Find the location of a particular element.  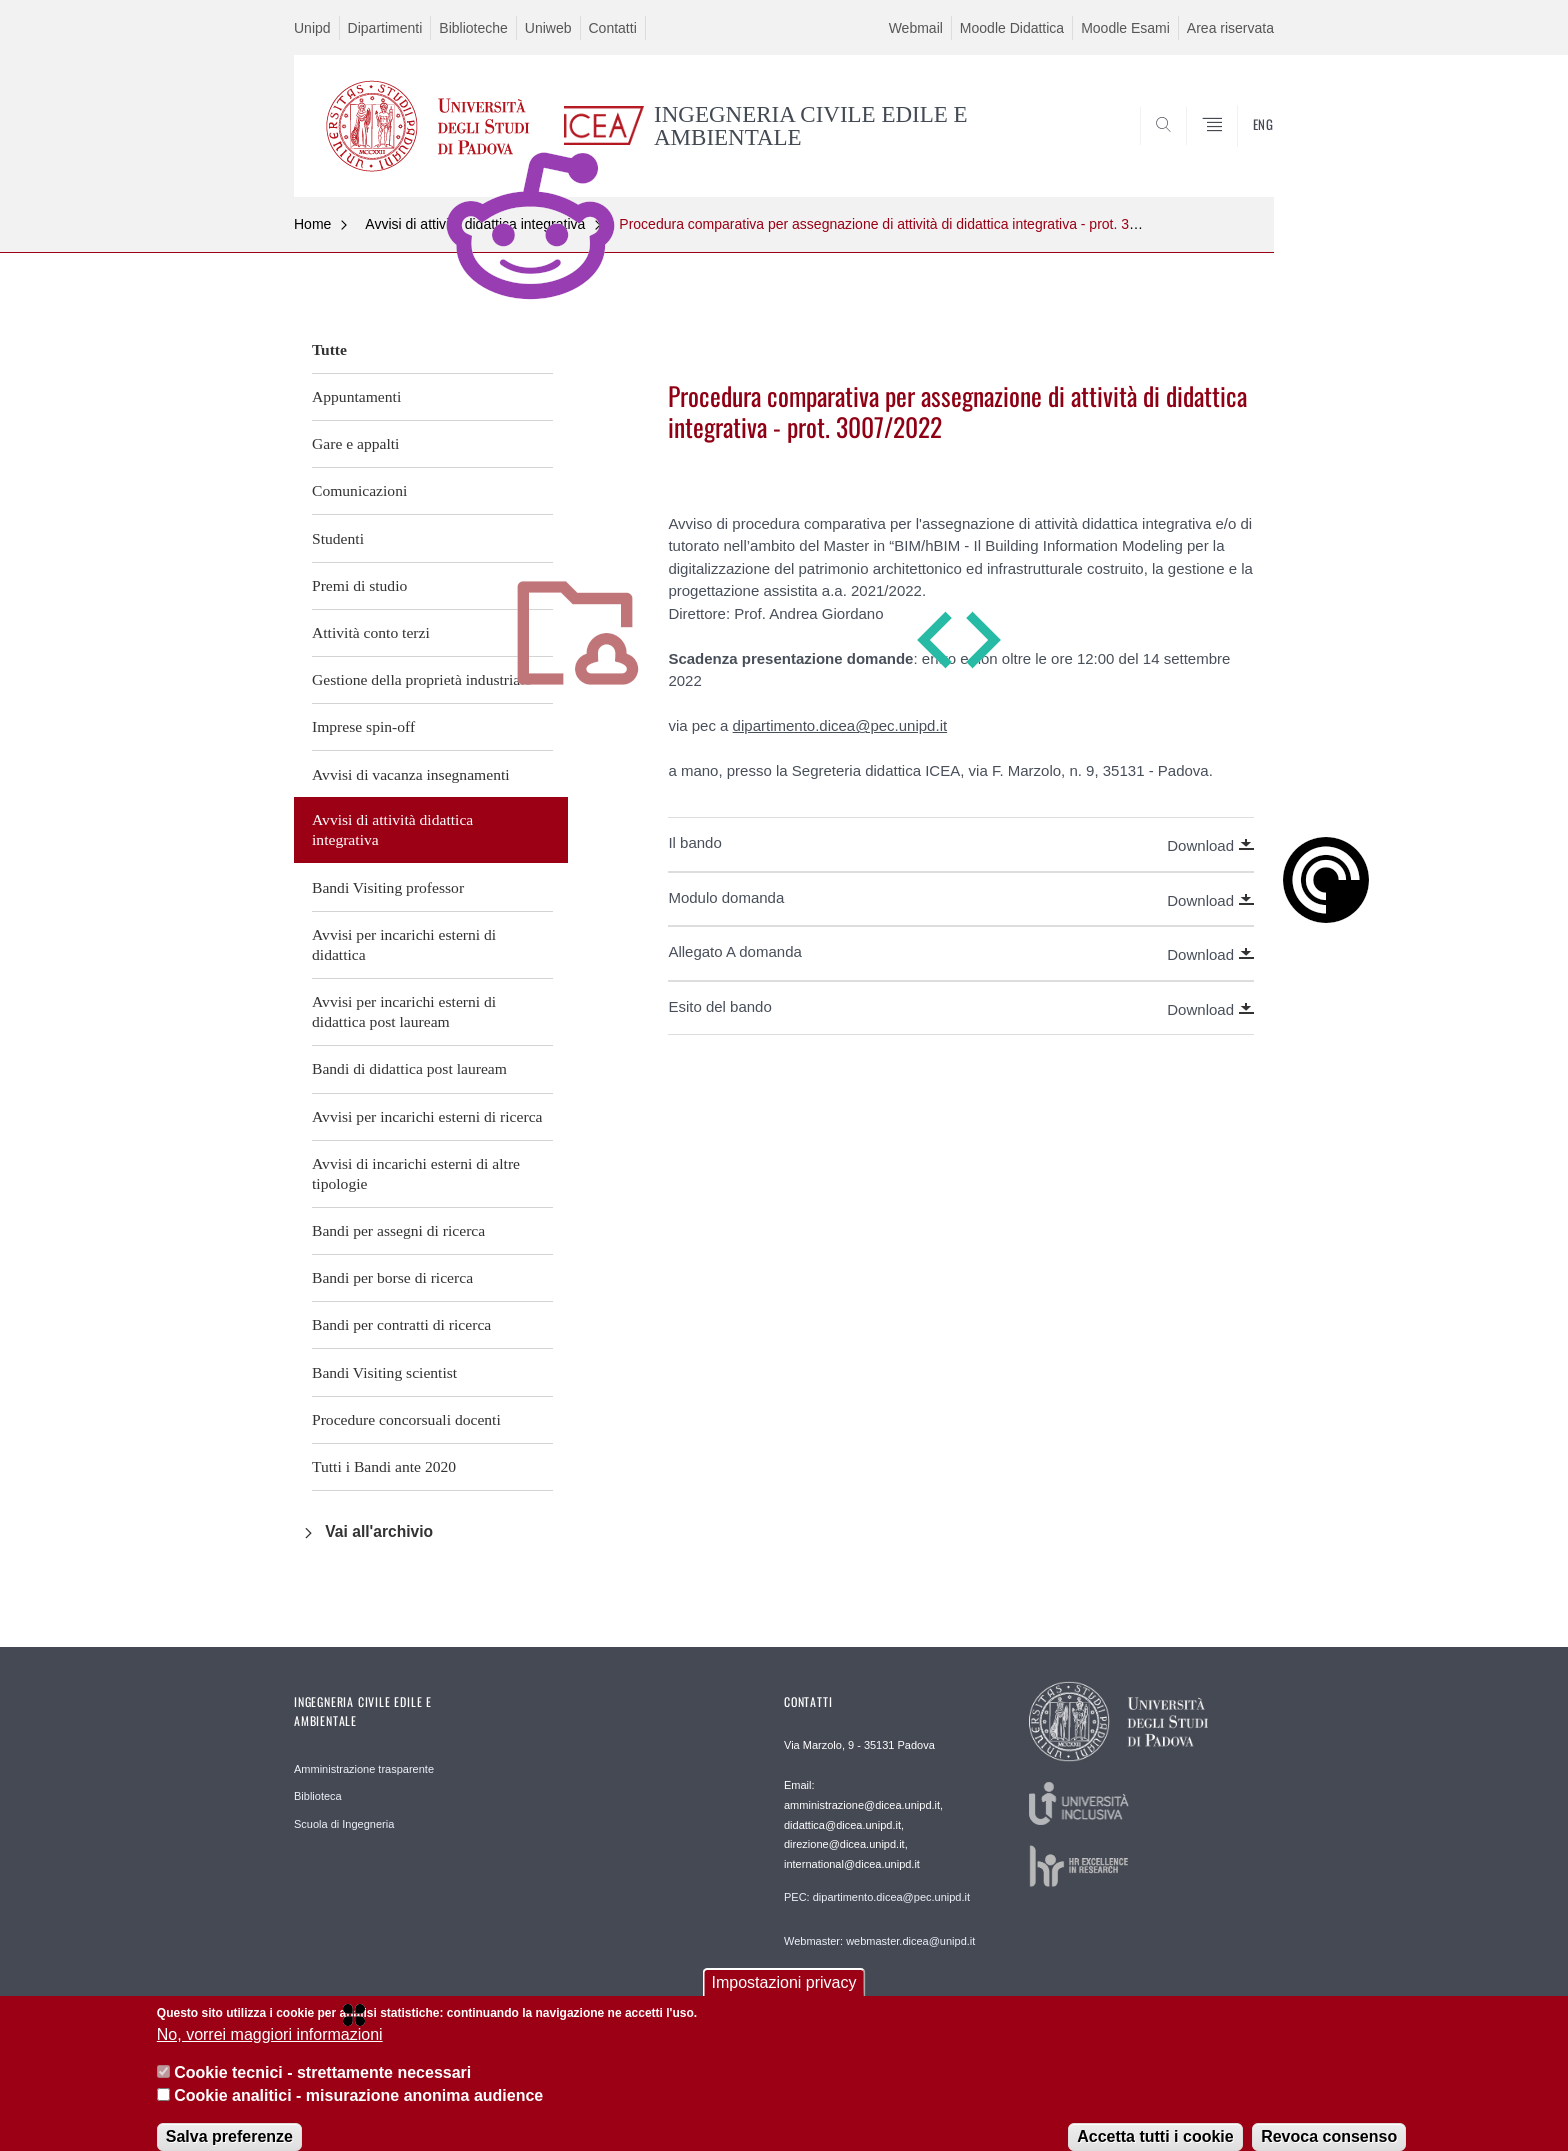

open pocket casts app is located at coordinates (1326, 880).